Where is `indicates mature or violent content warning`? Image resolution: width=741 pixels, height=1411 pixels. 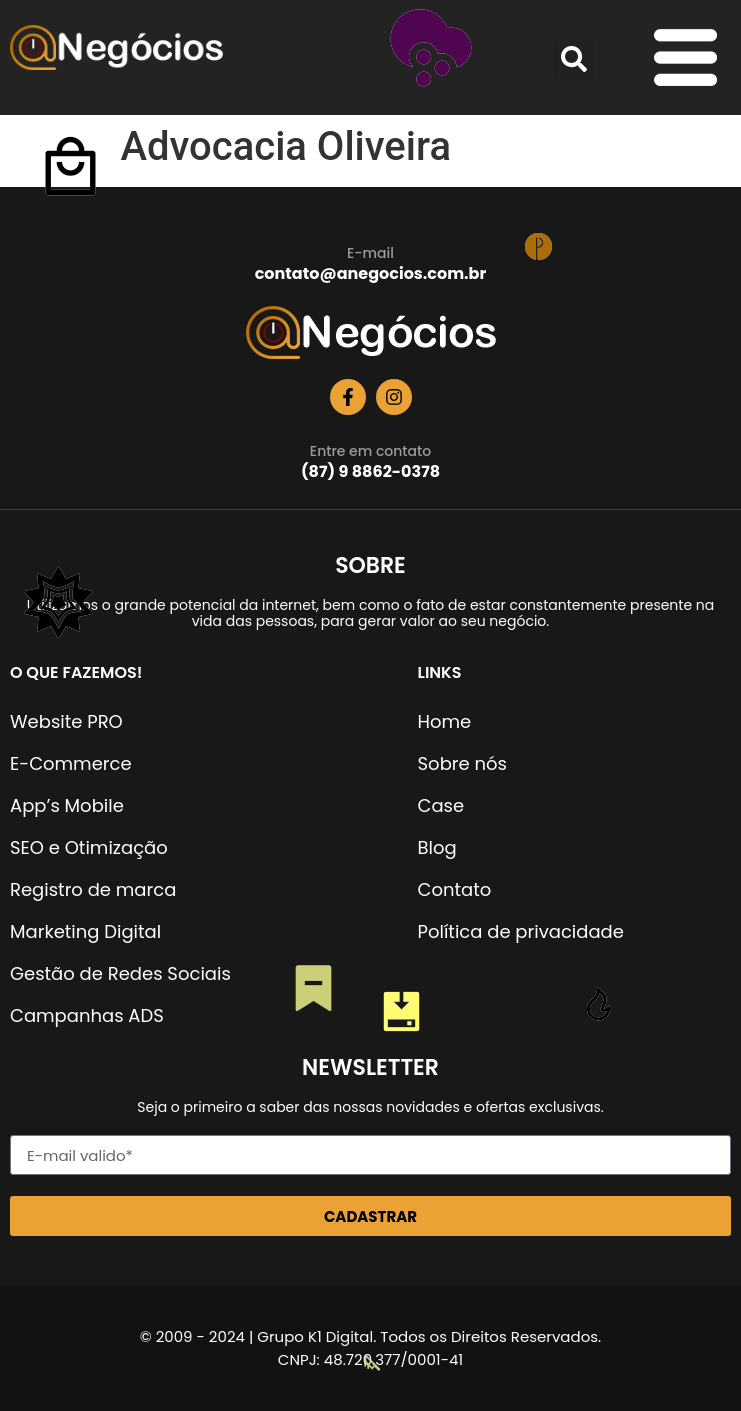 indicates mature or violent content warning is located at coordinates (372, 1363).